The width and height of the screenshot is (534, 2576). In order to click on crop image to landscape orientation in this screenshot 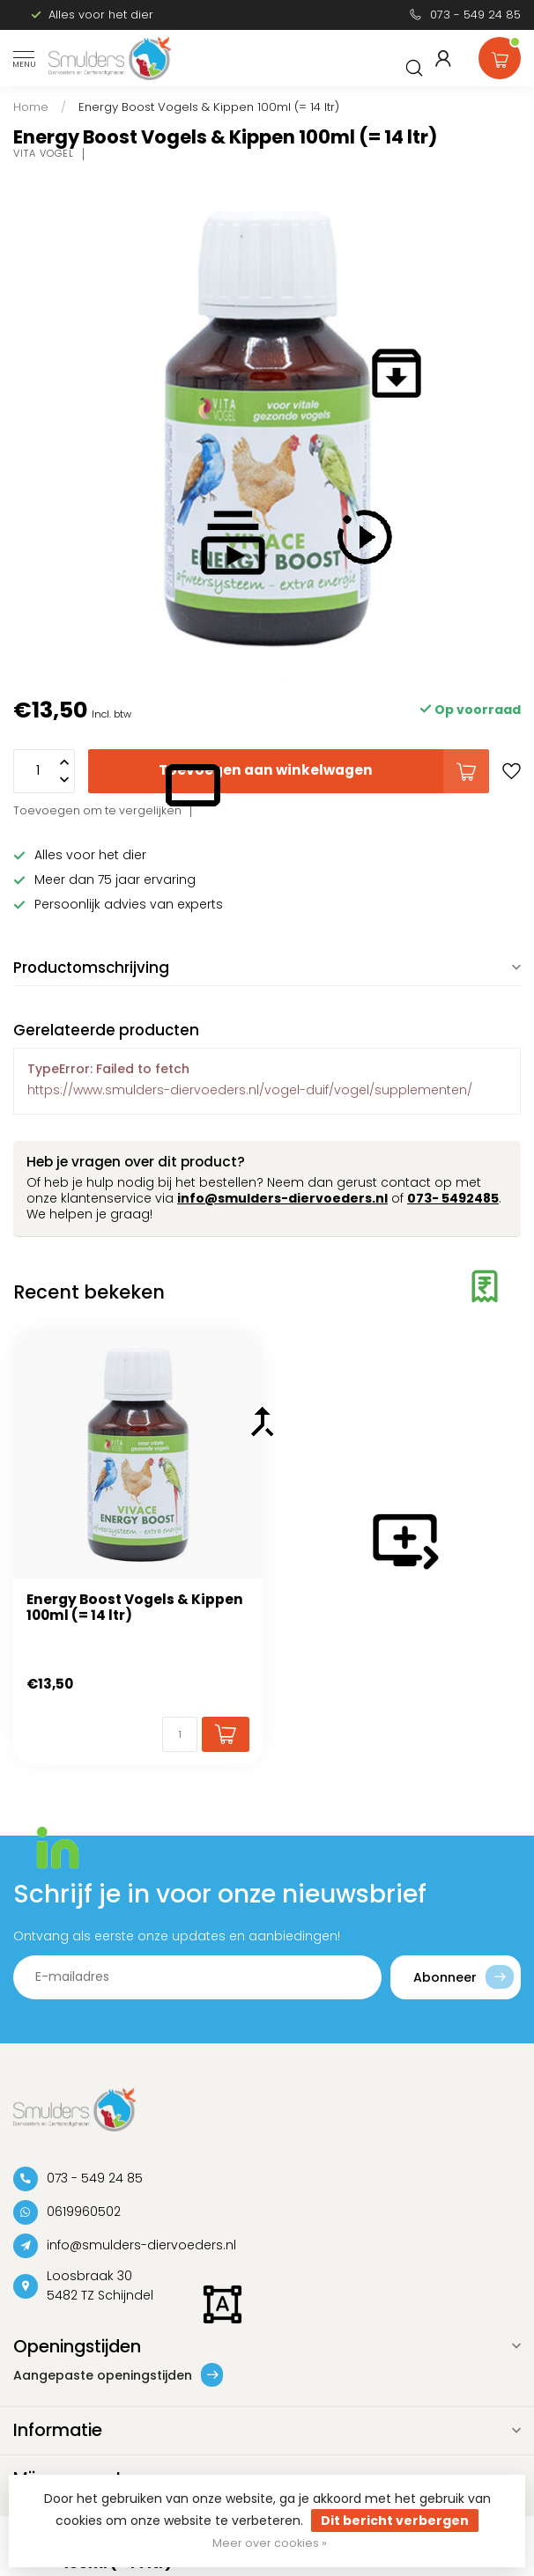, I will do `click(193, 785)`.